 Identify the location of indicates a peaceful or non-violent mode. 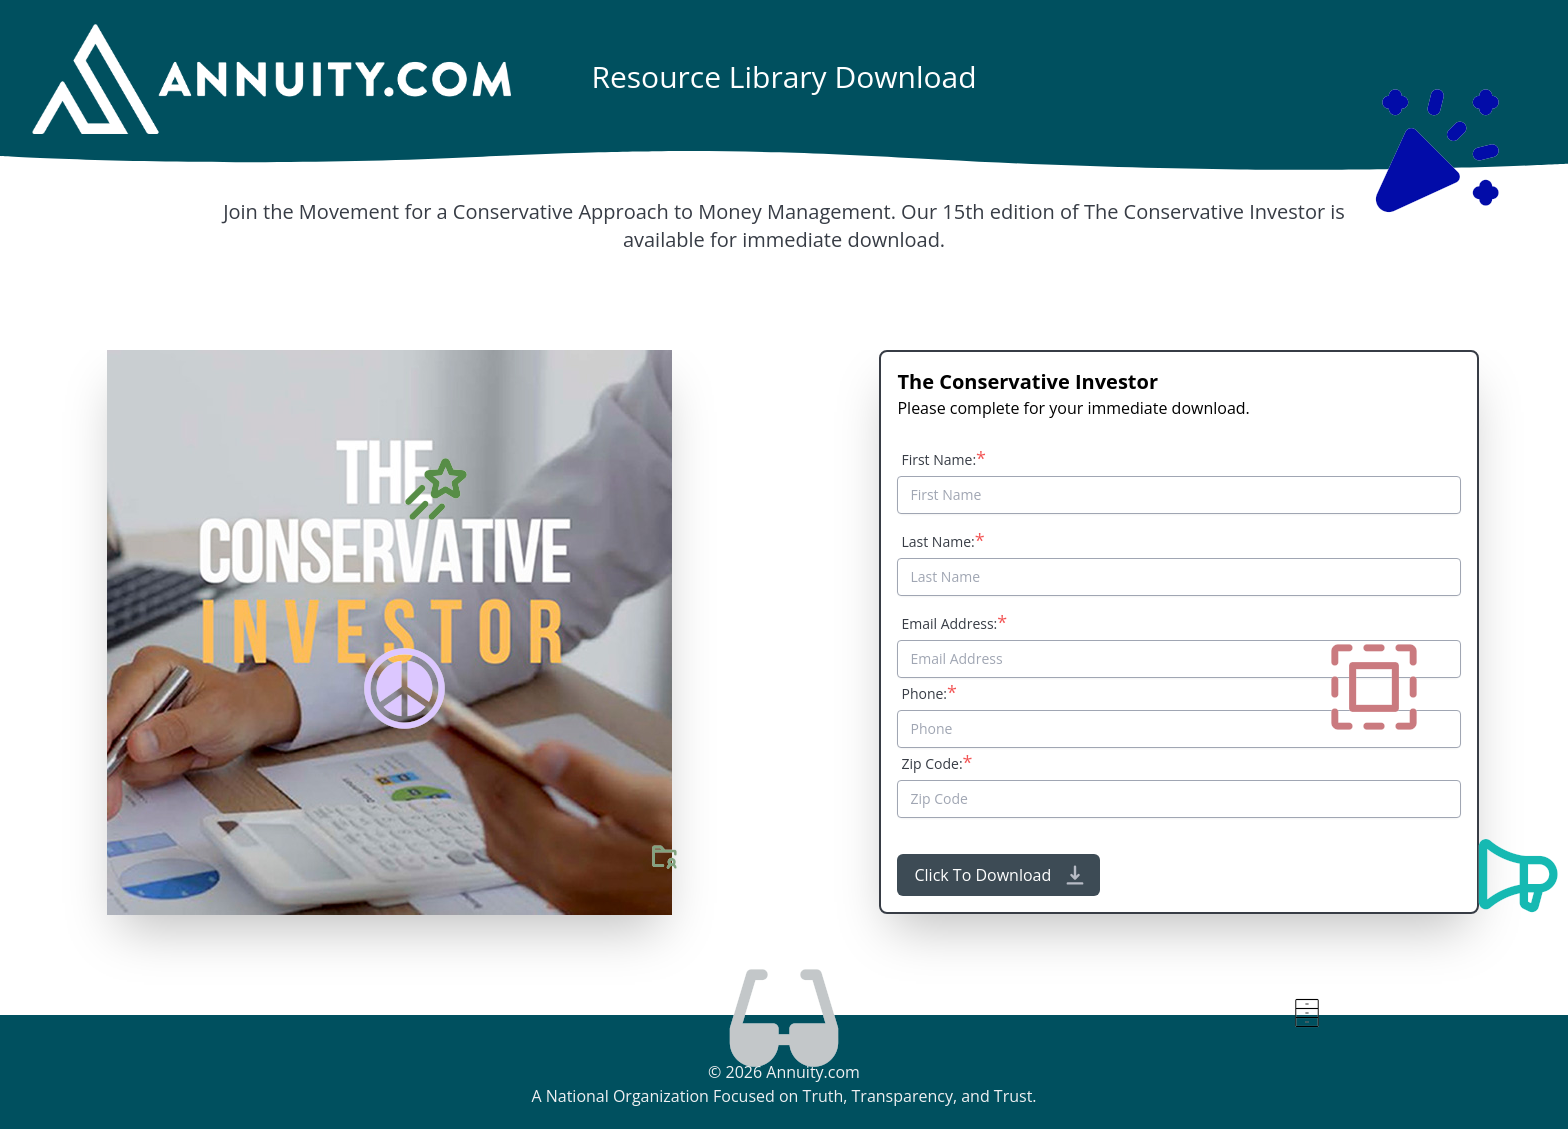
(404, 688).